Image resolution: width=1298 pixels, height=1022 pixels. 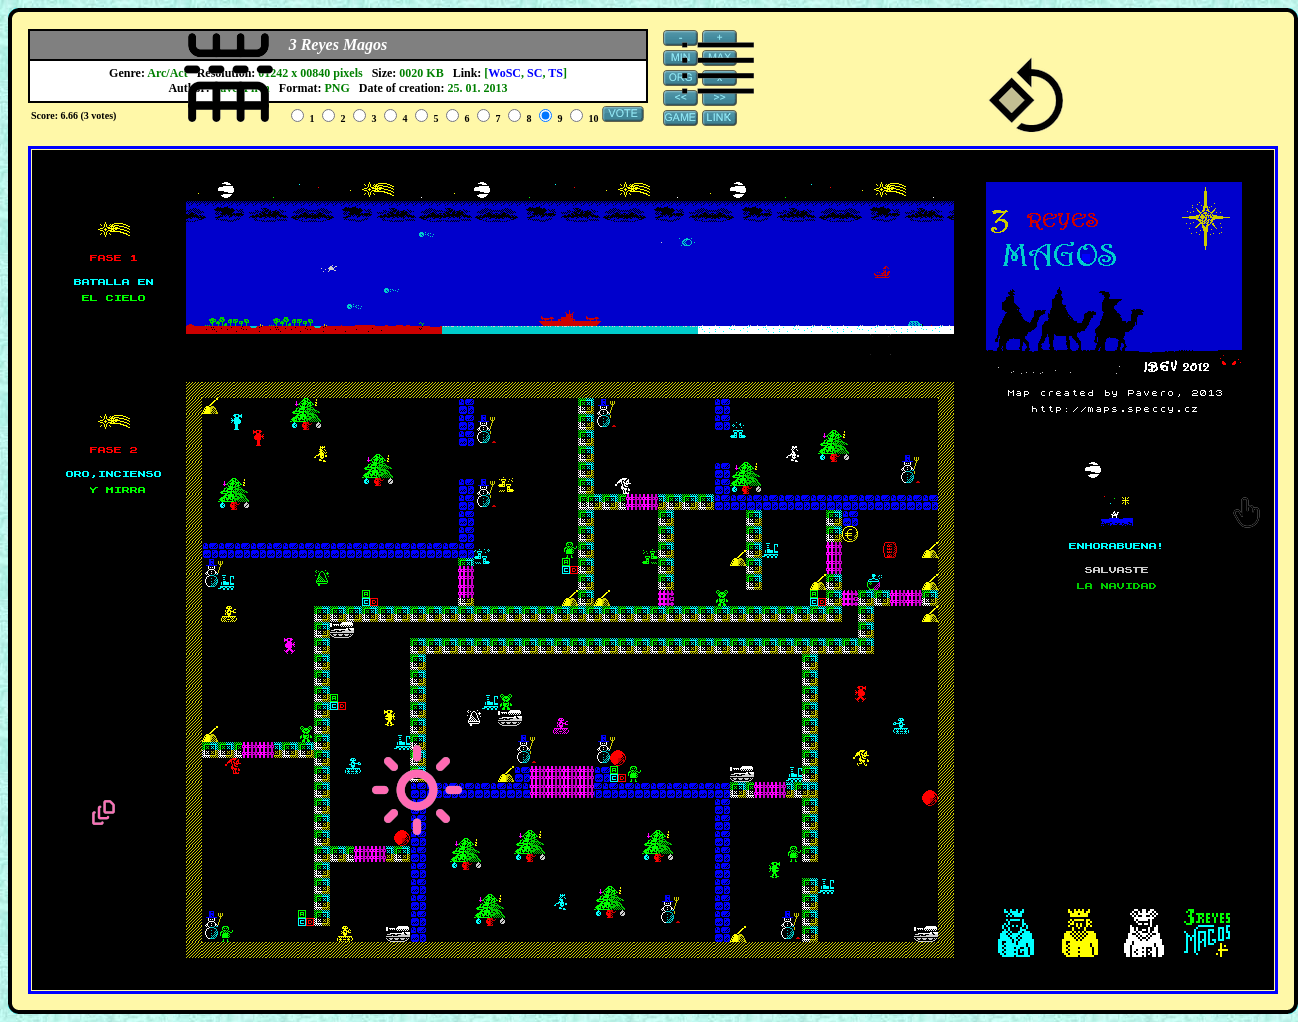 What do you see at coordinates (1246, 512) in the screenshot?
I see `tap to select or interact with an element` at bounding box center [1246, 512].